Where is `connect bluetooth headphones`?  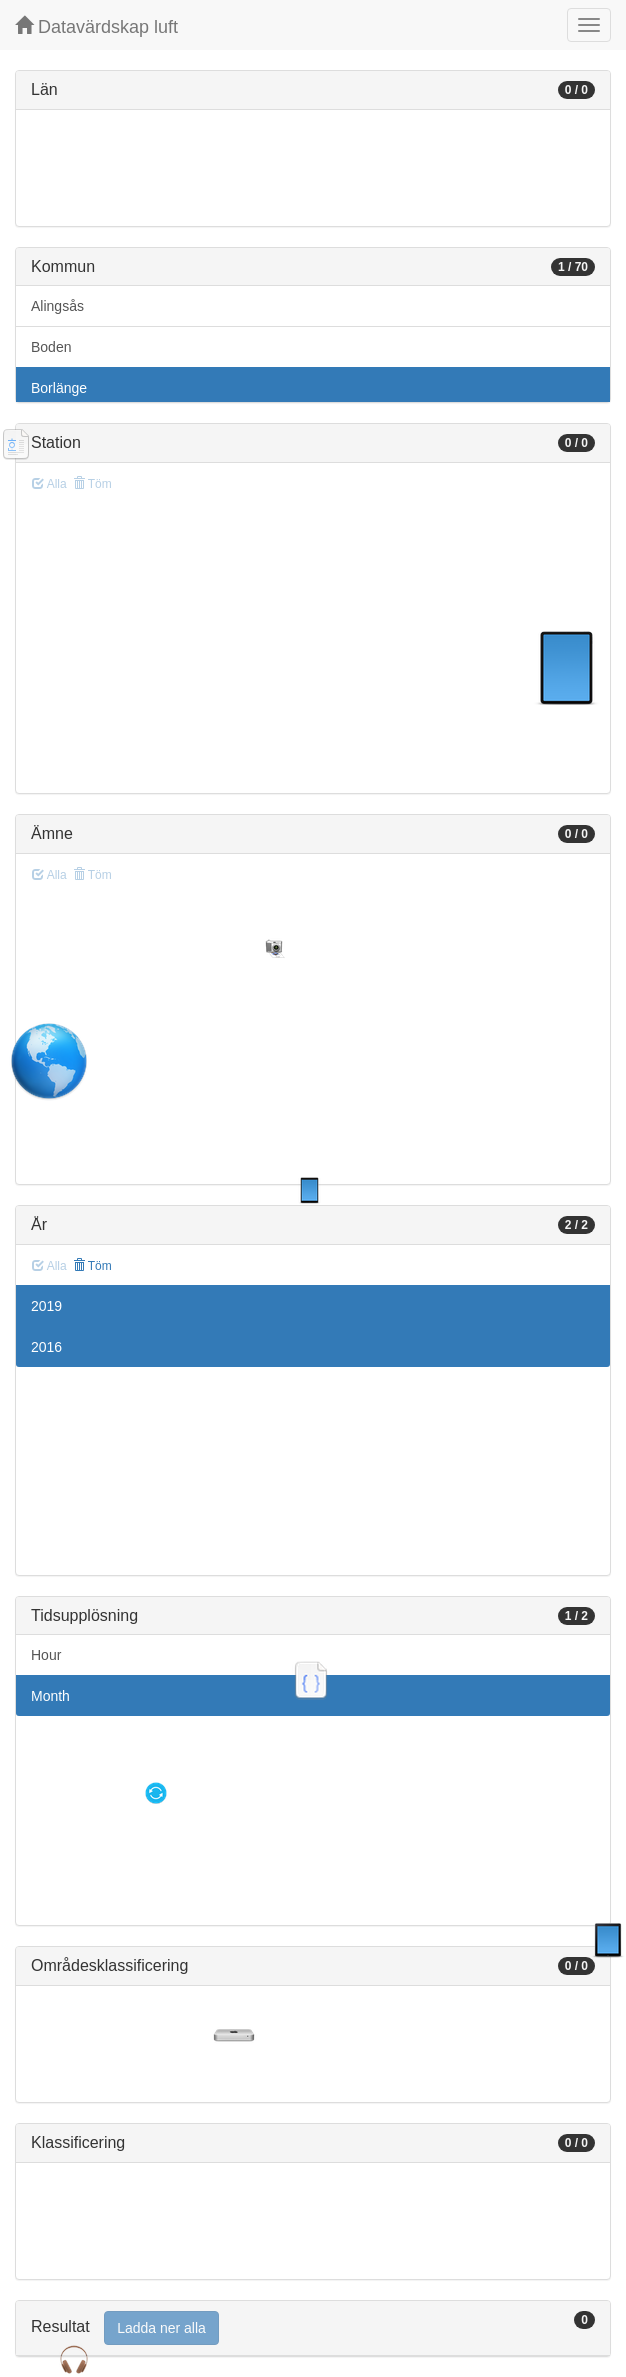 connect bluetooth headphones is located at coordinates (74, 2360).